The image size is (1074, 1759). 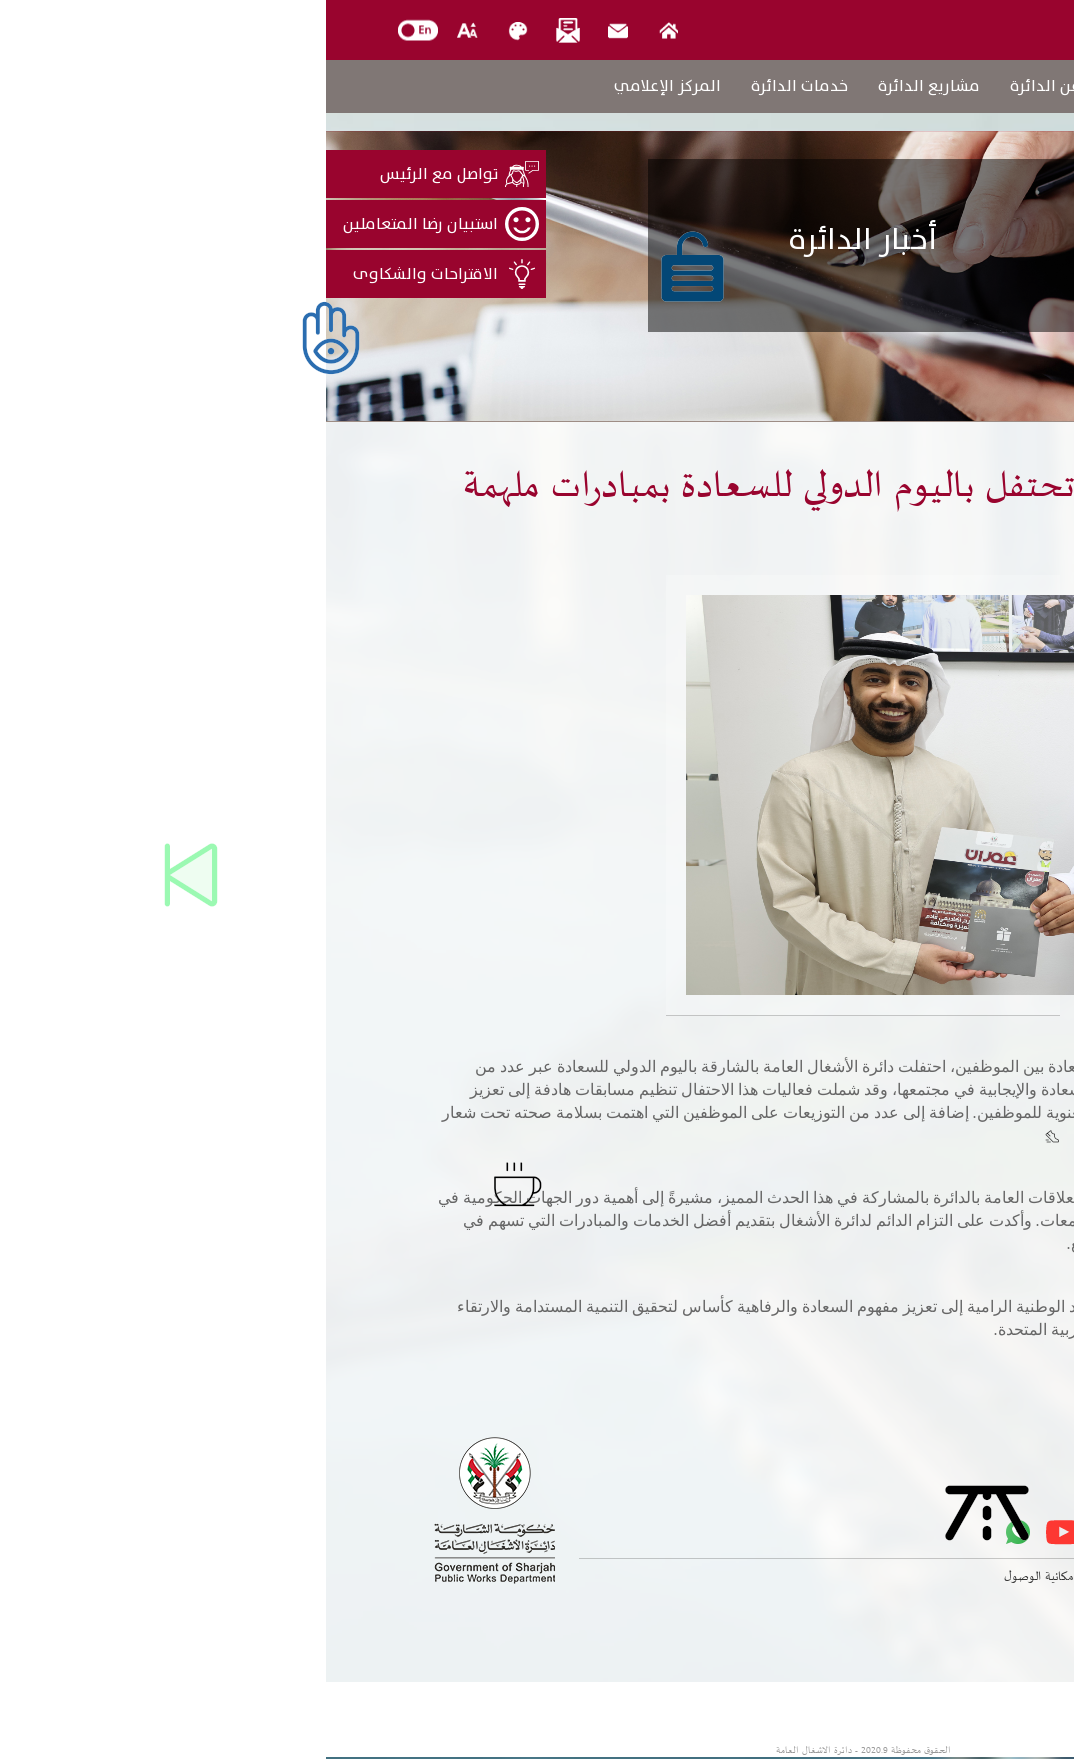 What do you see at coordinates (692, 270) in the screenshot?
I see `unlocked or unsecured state` at bounding box center [692, 270].